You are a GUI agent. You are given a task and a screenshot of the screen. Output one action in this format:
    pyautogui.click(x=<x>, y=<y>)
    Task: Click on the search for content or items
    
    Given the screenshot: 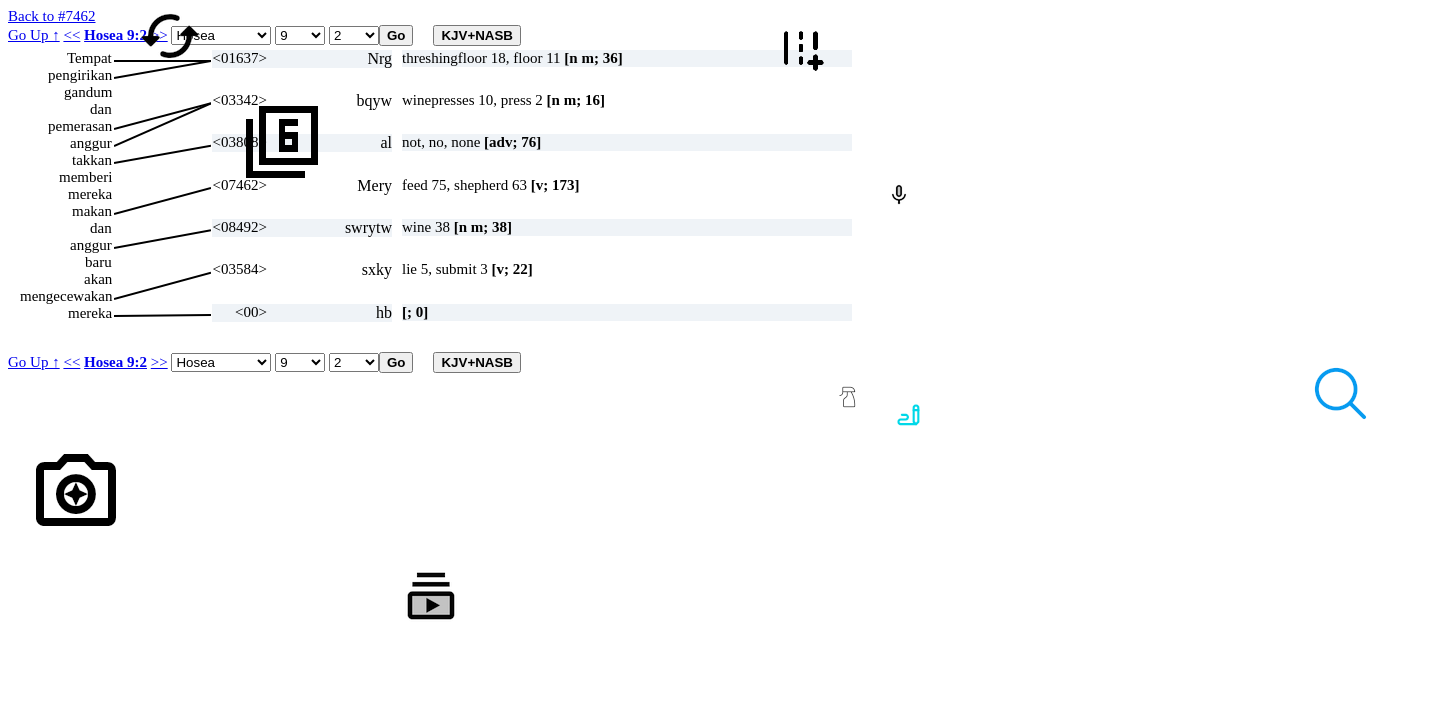 What is the action you would take?
    pyautogui.click(x=1340, y=393)
    